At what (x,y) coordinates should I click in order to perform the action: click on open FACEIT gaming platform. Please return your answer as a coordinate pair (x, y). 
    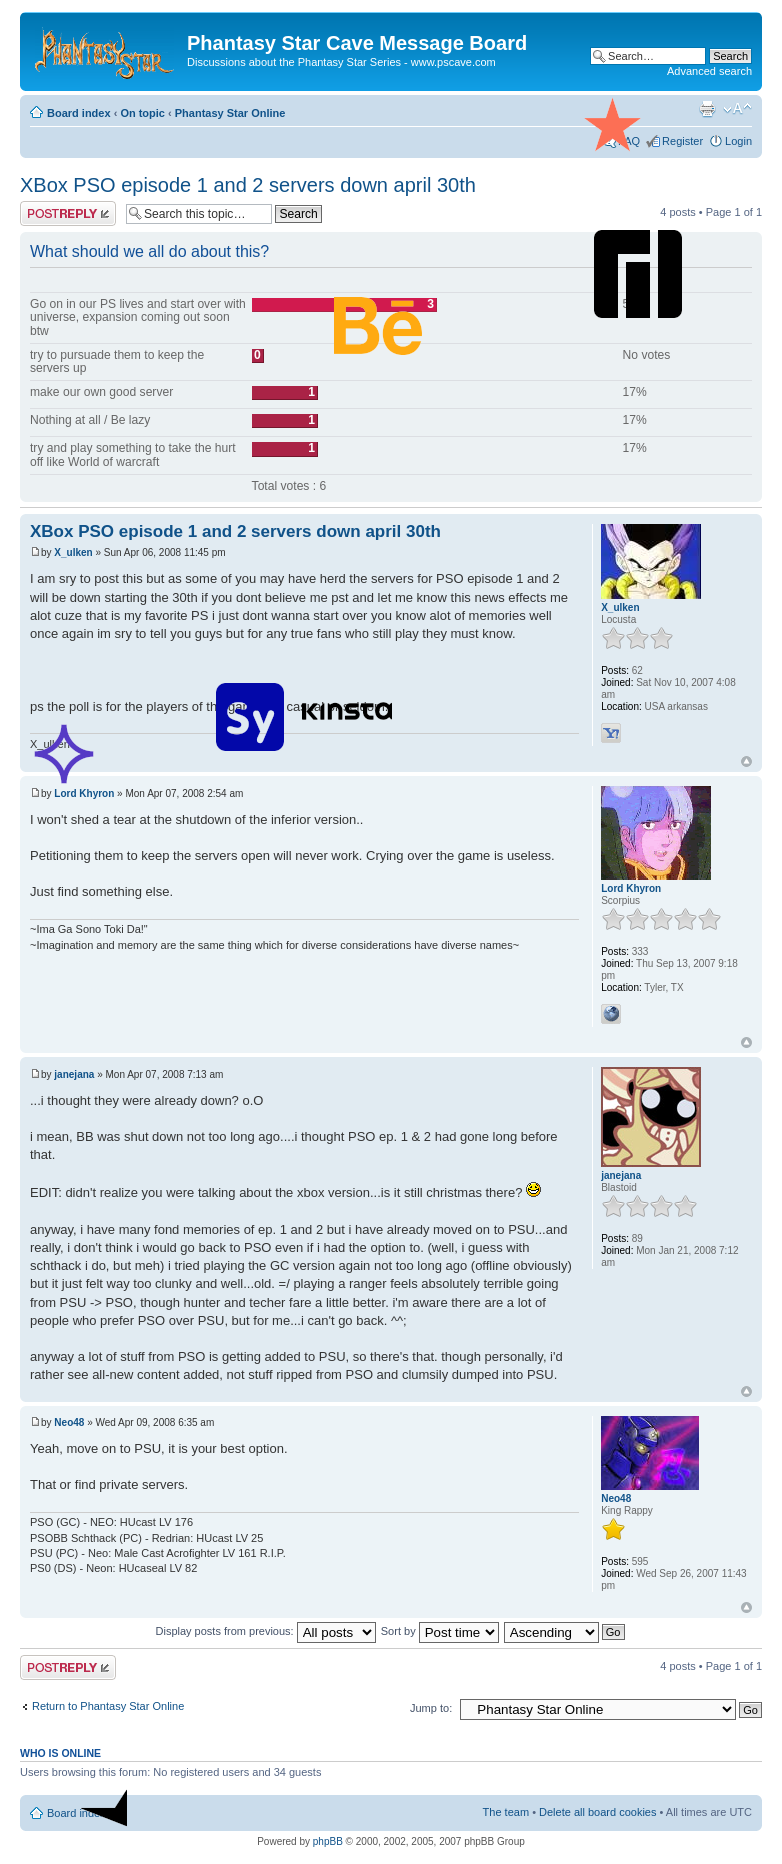
    Looking at the image, I should click on (104, 1808).